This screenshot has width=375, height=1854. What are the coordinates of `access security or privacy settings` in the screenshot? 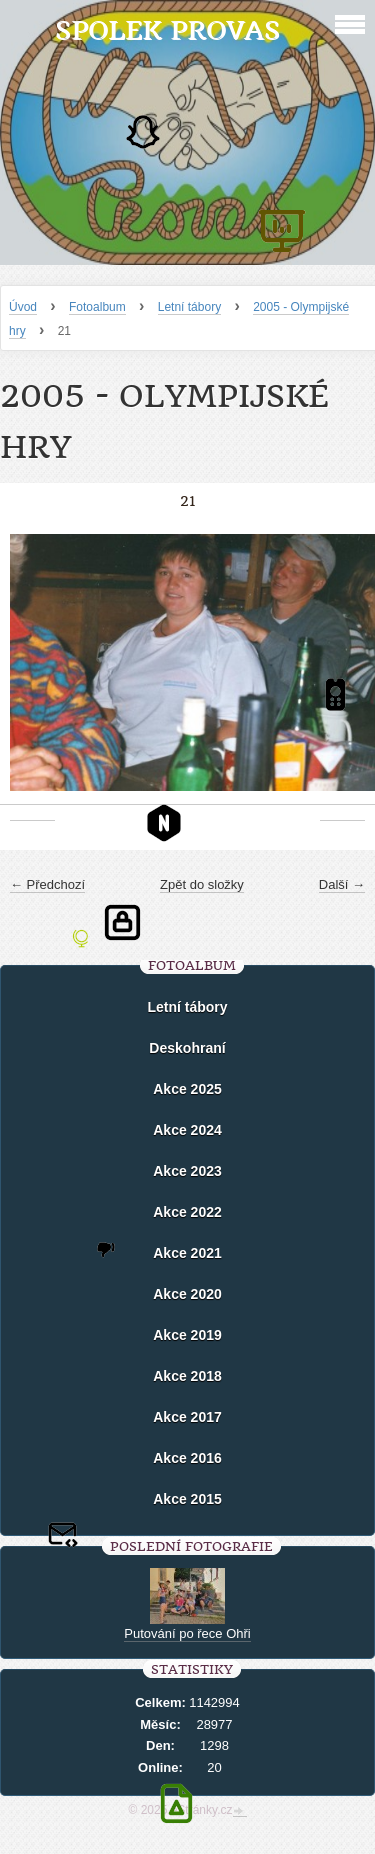 It's located at (122, 922).